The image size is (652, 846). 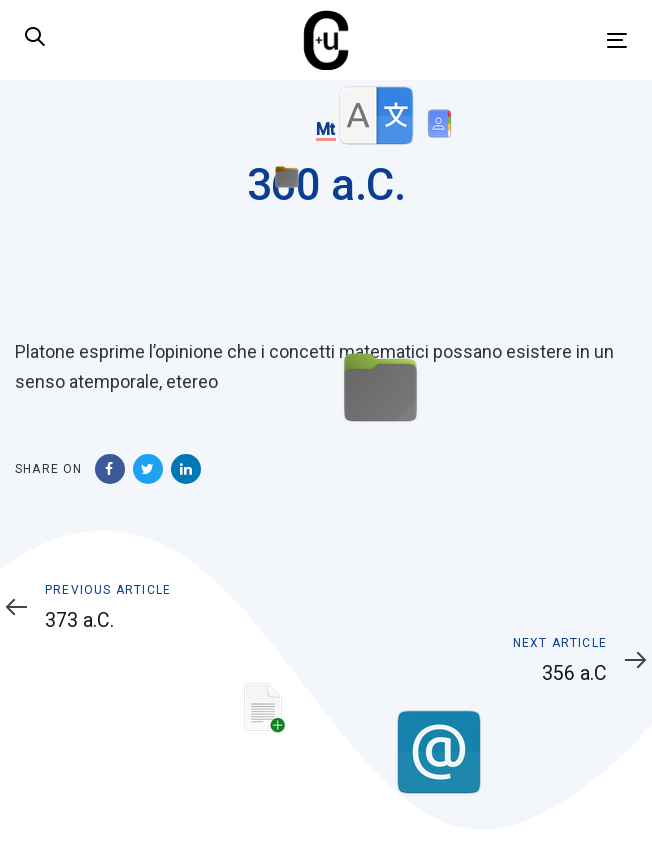 What do you see at coordinates (439, 752) in the screenshot?
I see `access online accounts settings` at bounding box center [439, 752].